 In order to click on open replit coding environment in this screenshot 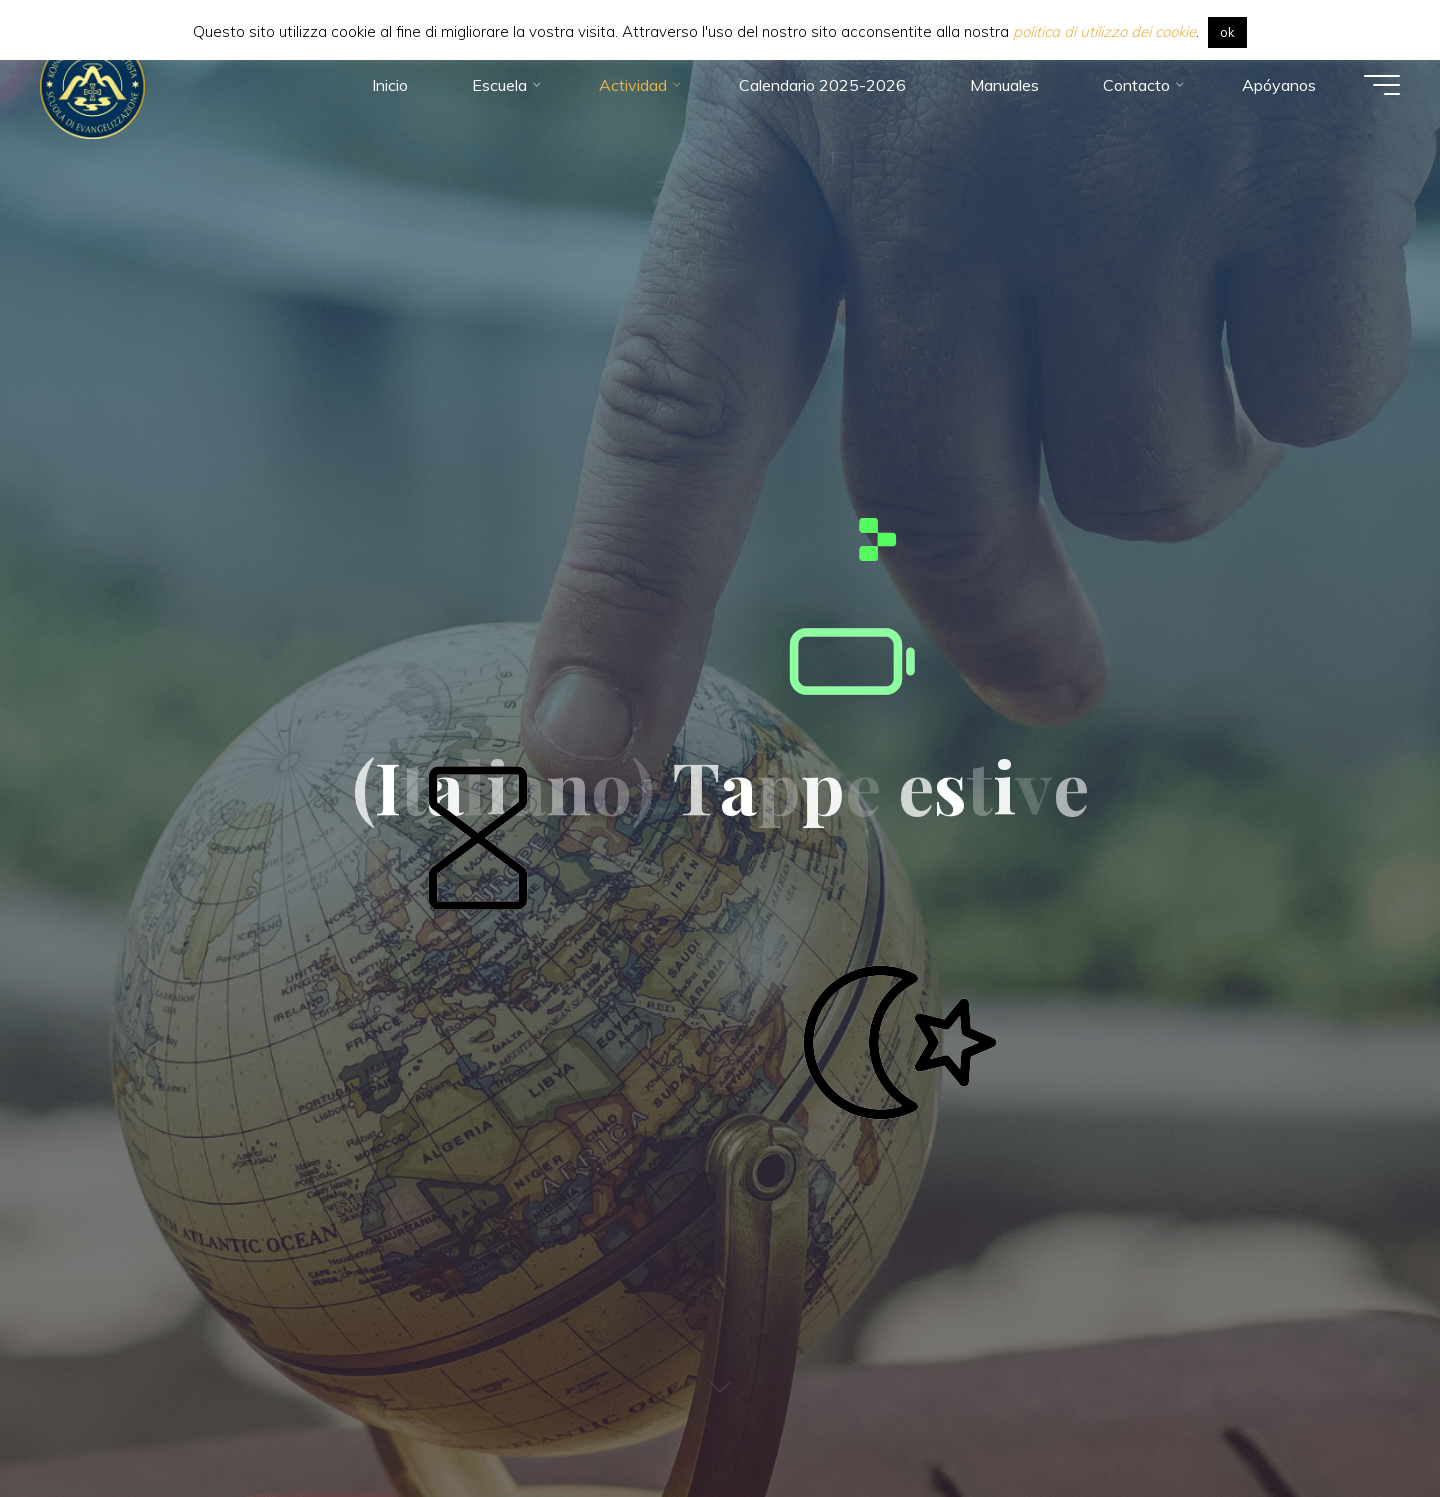, I will do `click(874, 539)`.